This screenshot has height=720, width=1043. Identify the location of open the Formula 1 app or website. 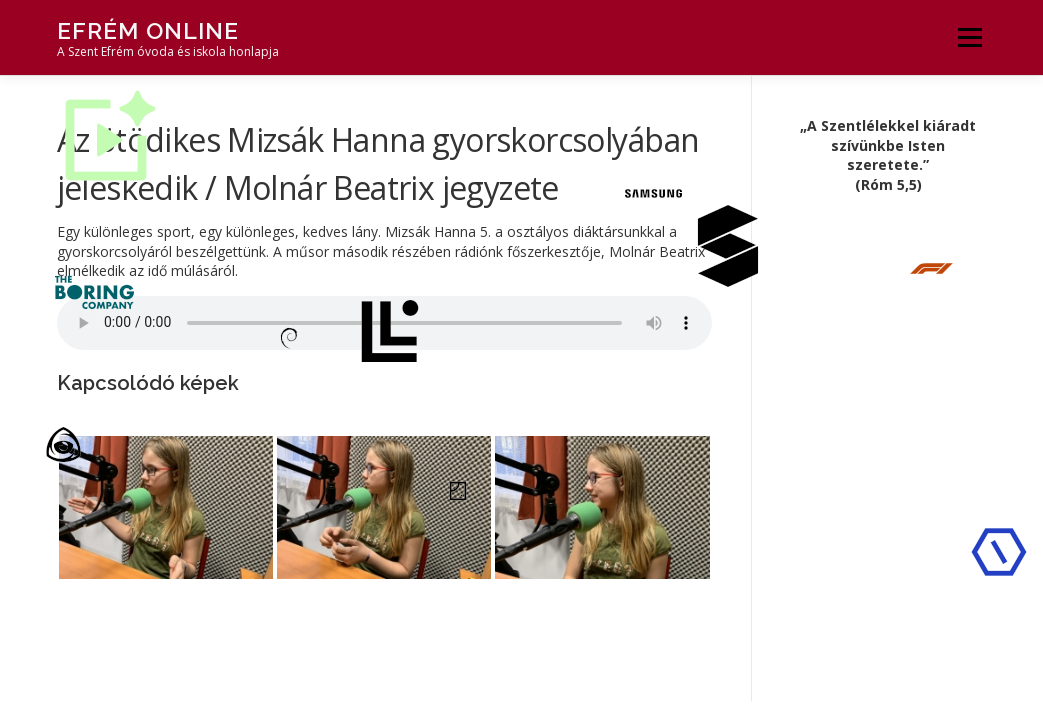
(931, 268).